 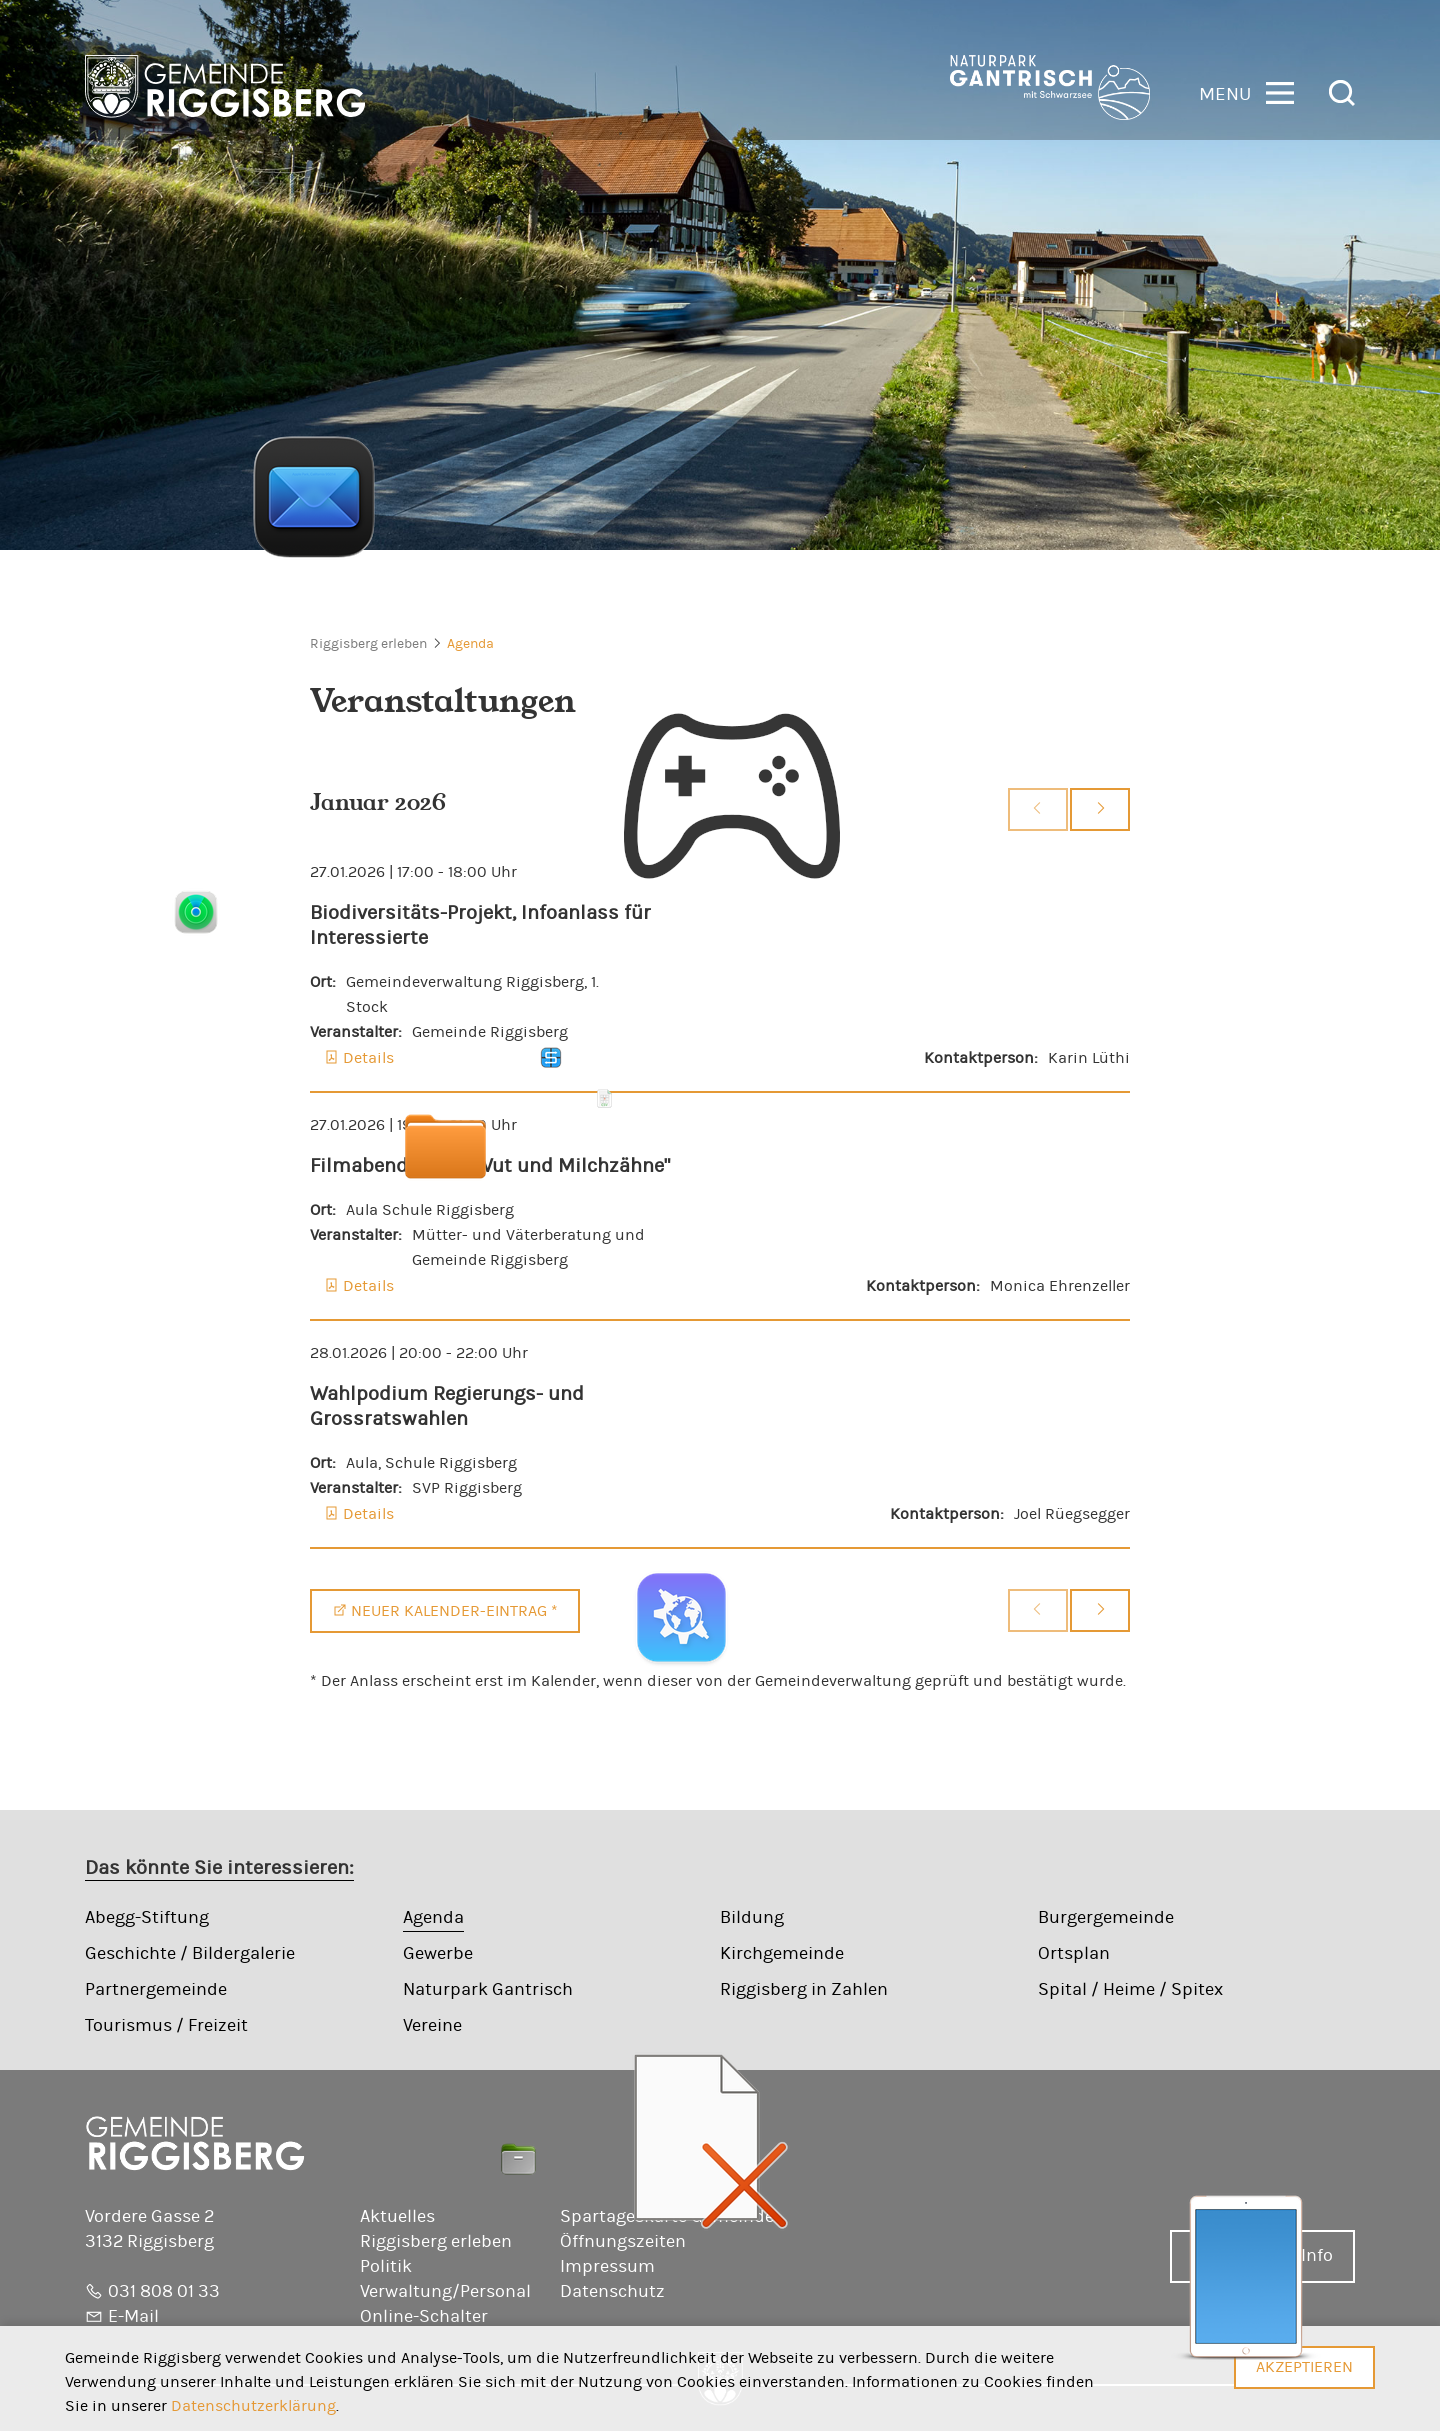 What do you see at coordinates (696, 2137) in the screenshot?
I see `delete a file or document` at bounding box center [696, 2137].